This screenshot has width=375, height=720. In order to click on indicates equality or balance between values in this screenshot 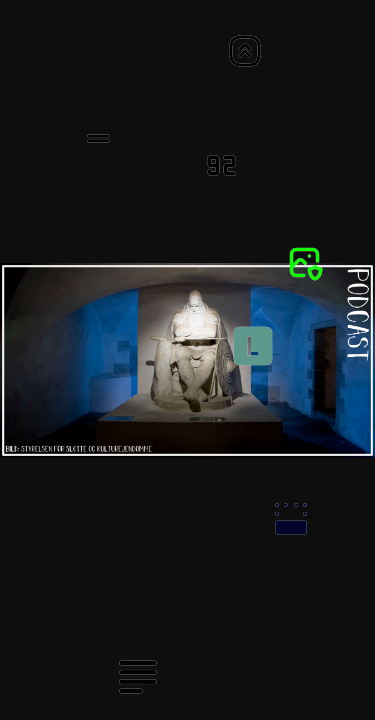, I will do `click(98, 138)`.